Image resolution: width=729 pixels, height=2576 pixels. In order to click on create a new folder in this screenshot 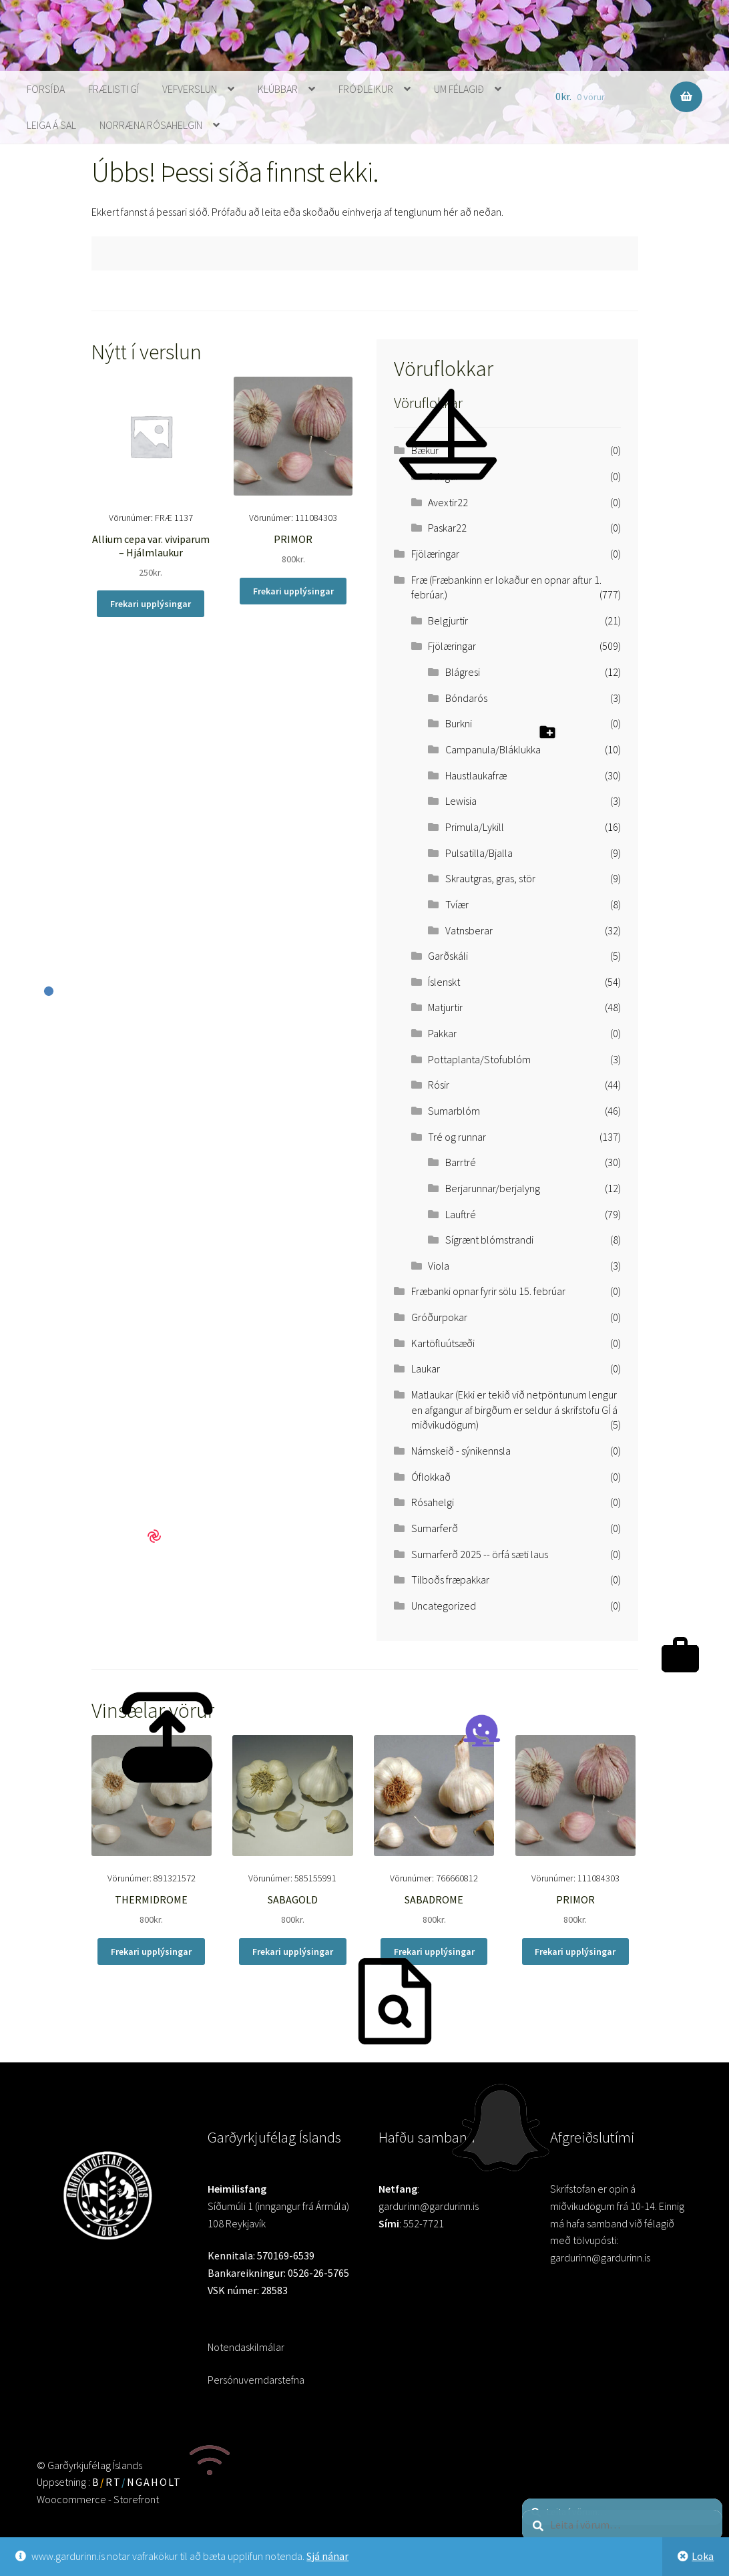, I will do `click(547, 732)`.